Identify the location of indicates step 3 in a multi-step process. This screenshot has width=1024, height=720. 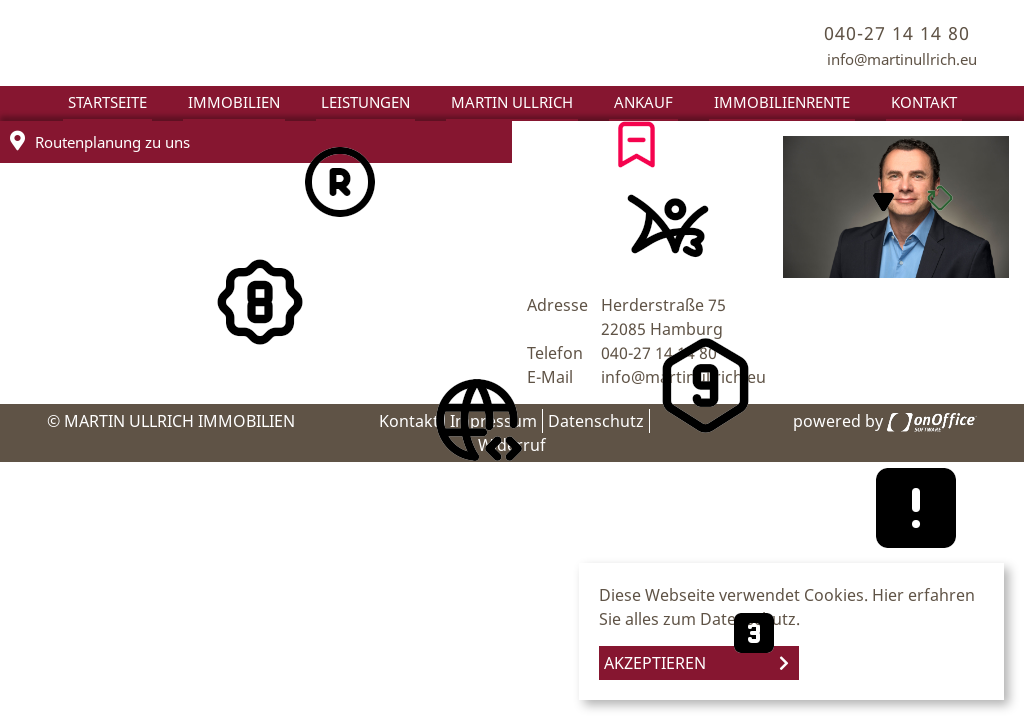
(754, 633).